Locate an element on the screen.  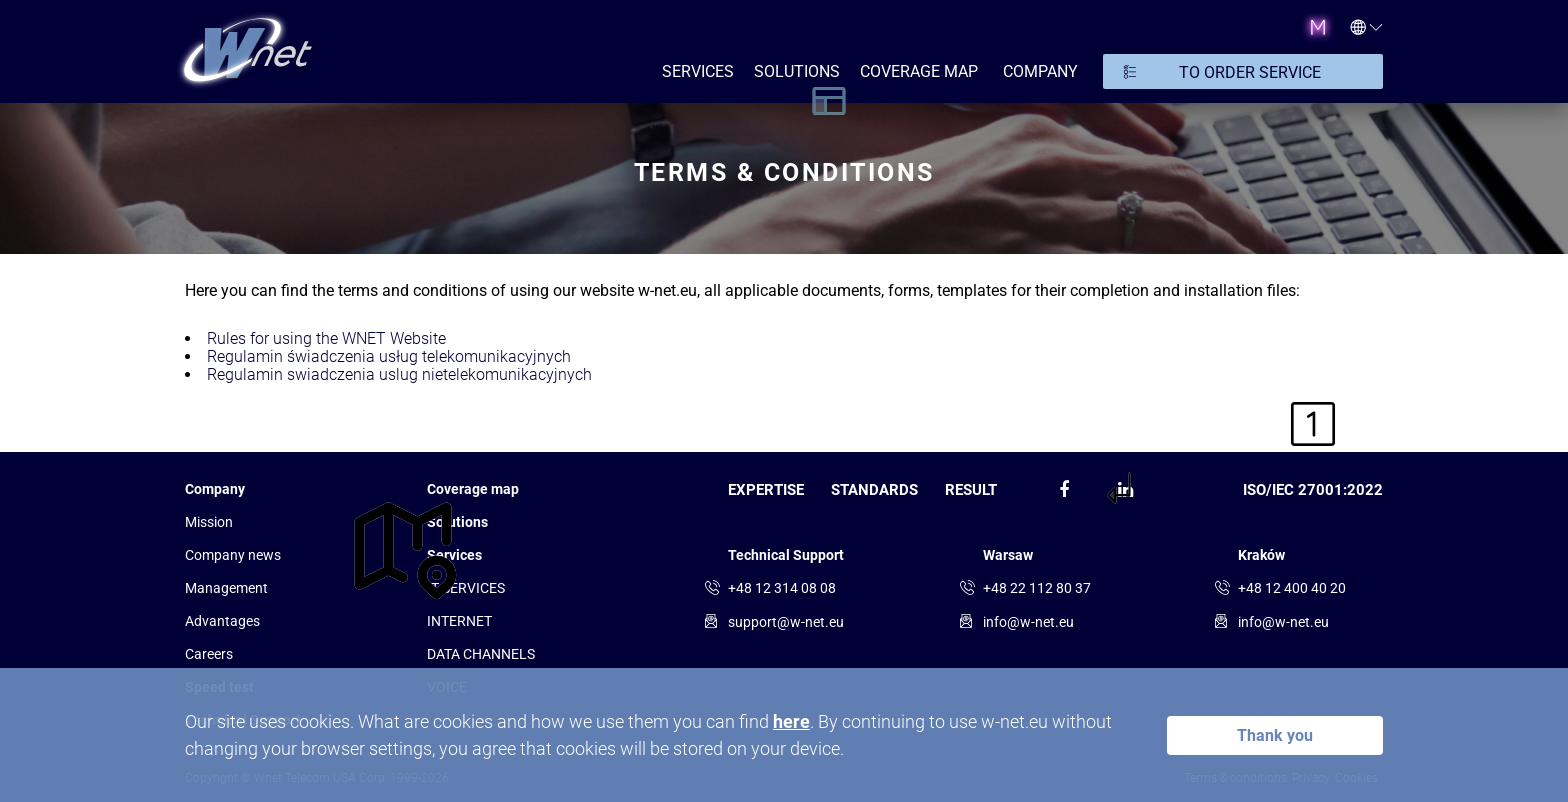
indicates step one in a multi-step process is located at coordinates (1313, 424).